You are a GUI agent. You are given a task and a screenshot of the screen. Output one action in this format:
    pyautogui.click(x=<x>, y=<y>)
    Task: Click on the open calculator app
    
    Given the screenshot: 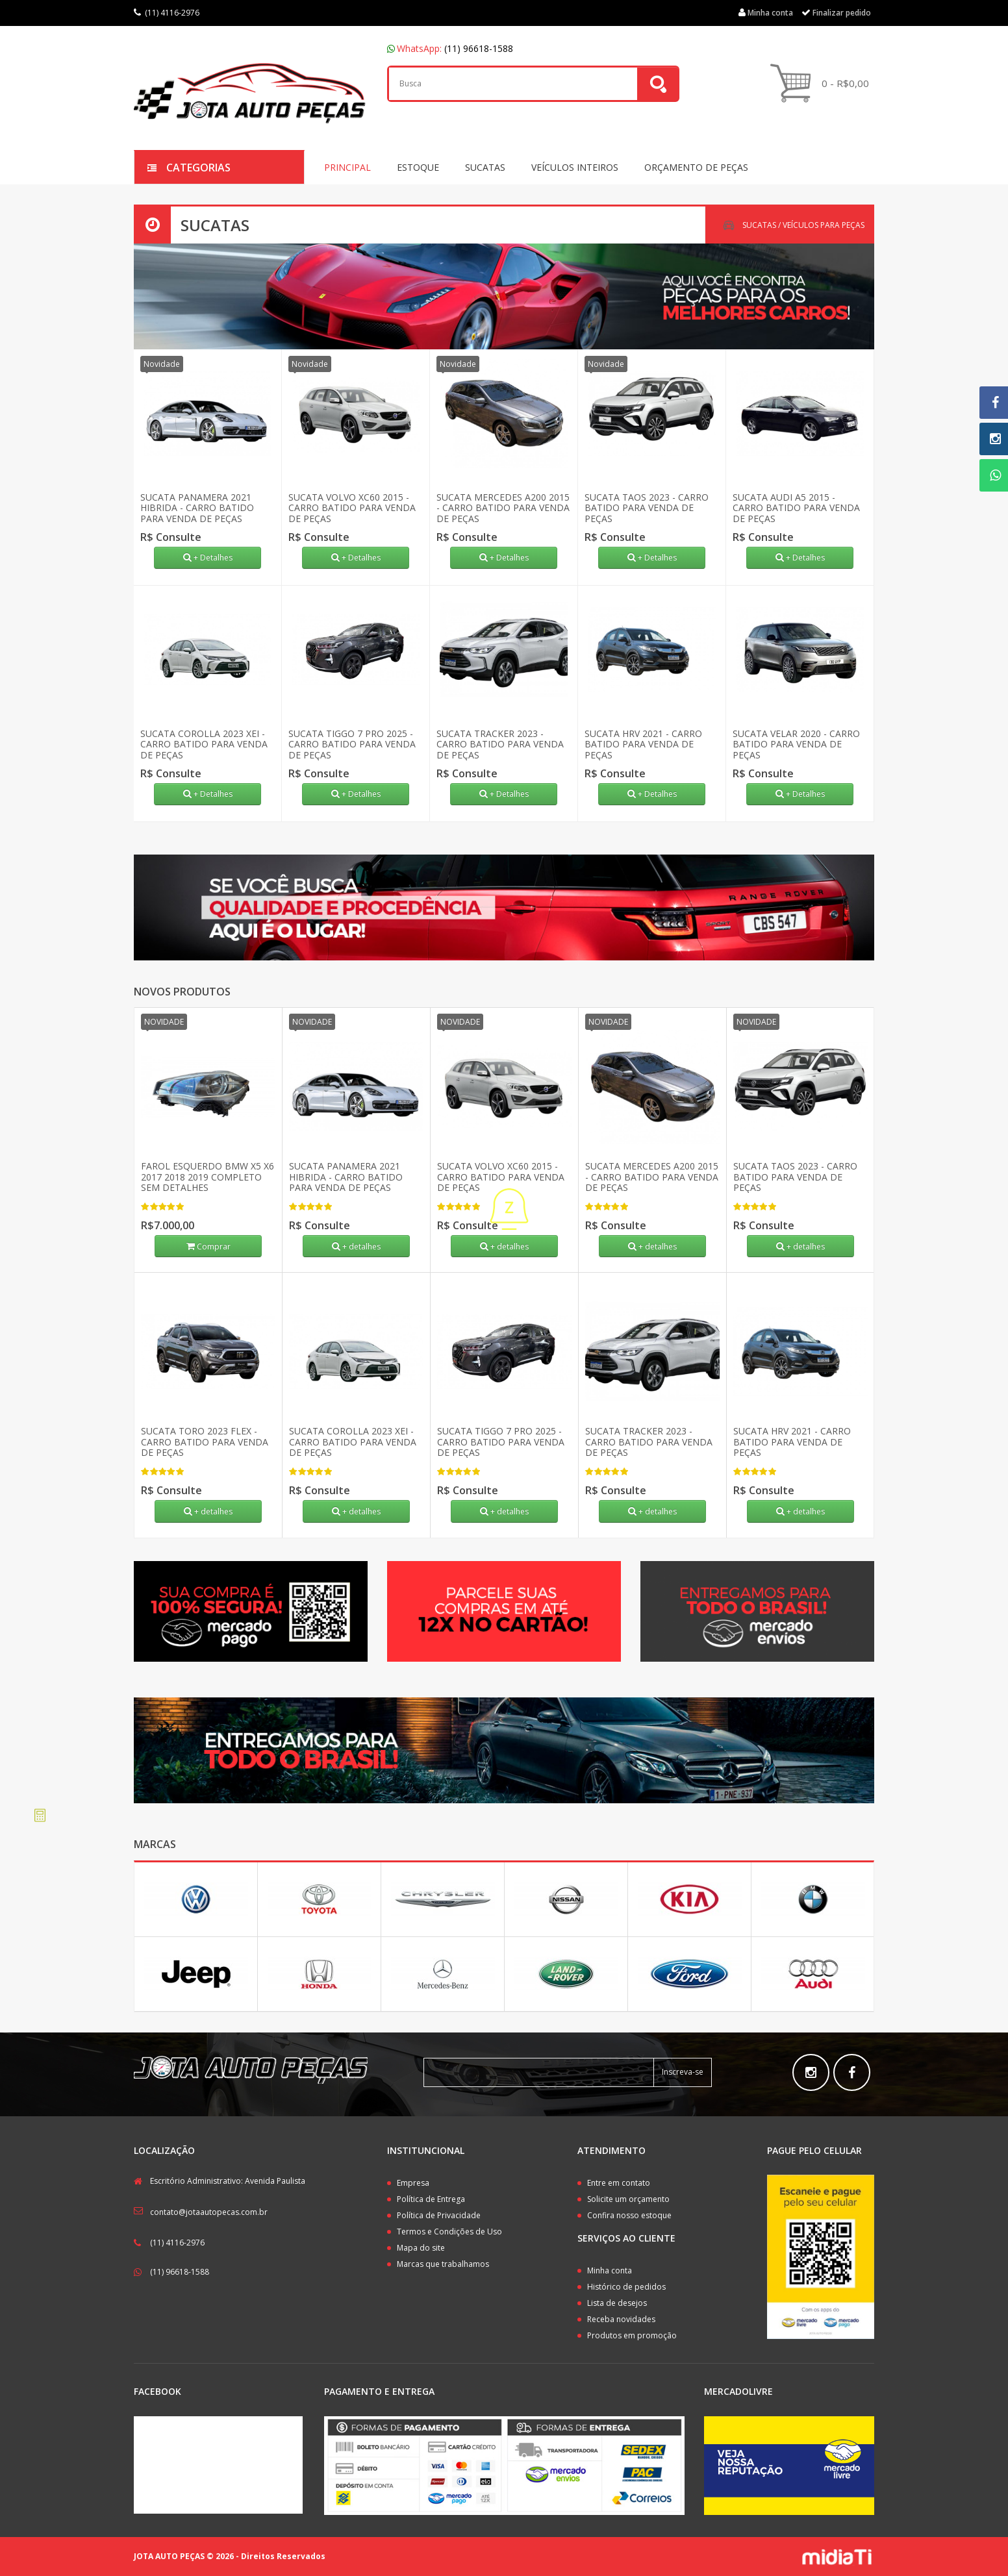 What is the action you would take?
    pyautogui.click(x=40, y=1815)
    